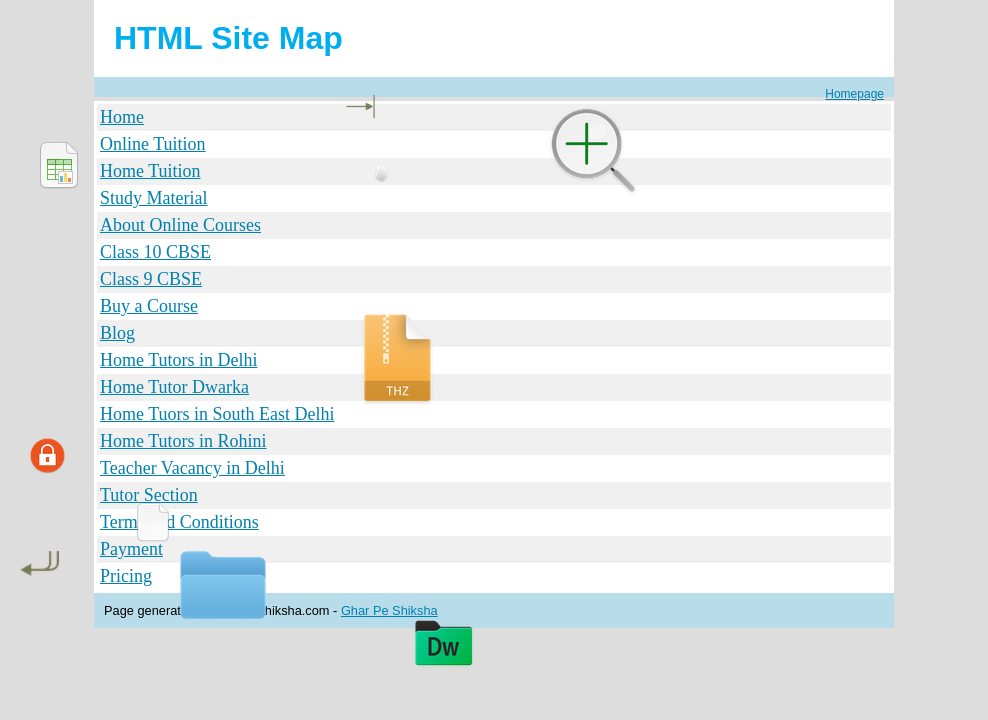 The width and height of the screenshot is (988, 720). Describe the element at coordinates (223, 585) in the screenshot. I see `open folder to view contents` at that location.